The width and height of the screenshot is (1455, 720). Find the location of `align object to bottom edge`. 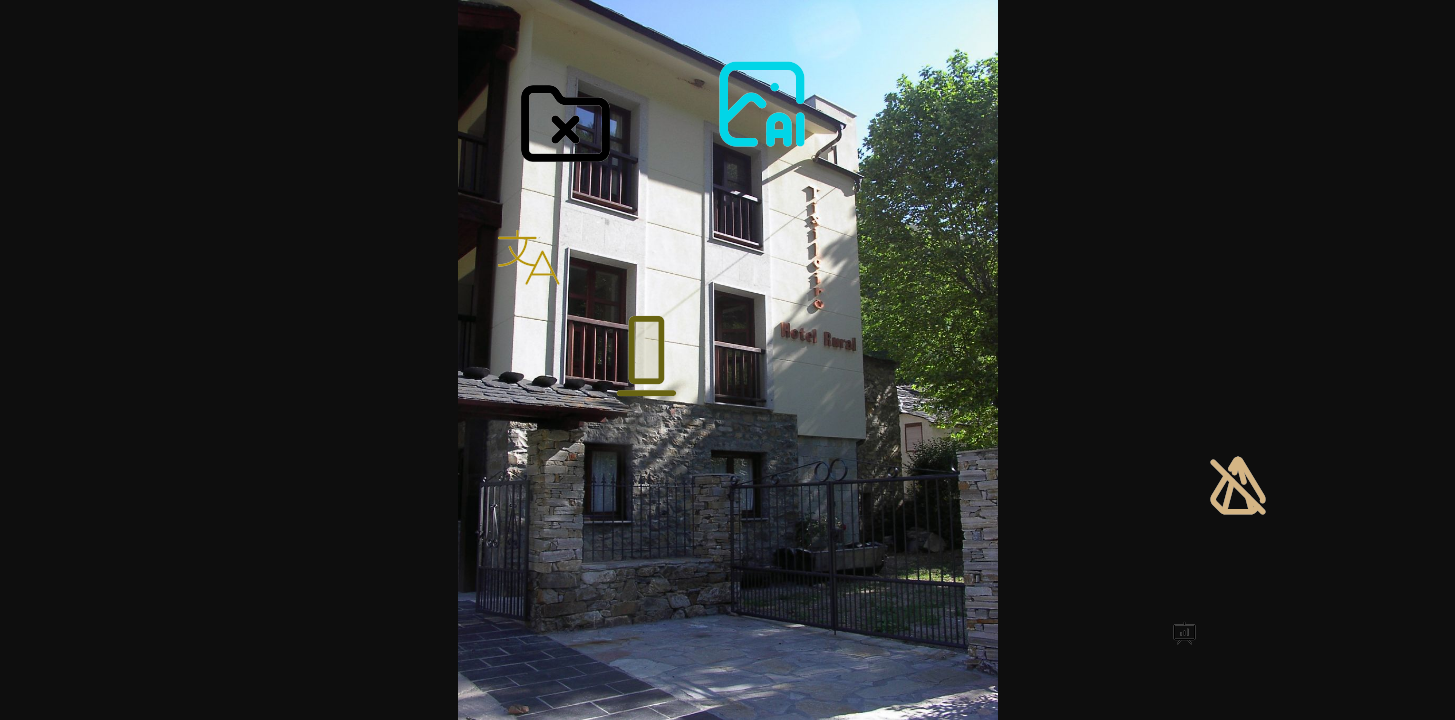

align object to bottom edge is located at coordinates (646, 354).